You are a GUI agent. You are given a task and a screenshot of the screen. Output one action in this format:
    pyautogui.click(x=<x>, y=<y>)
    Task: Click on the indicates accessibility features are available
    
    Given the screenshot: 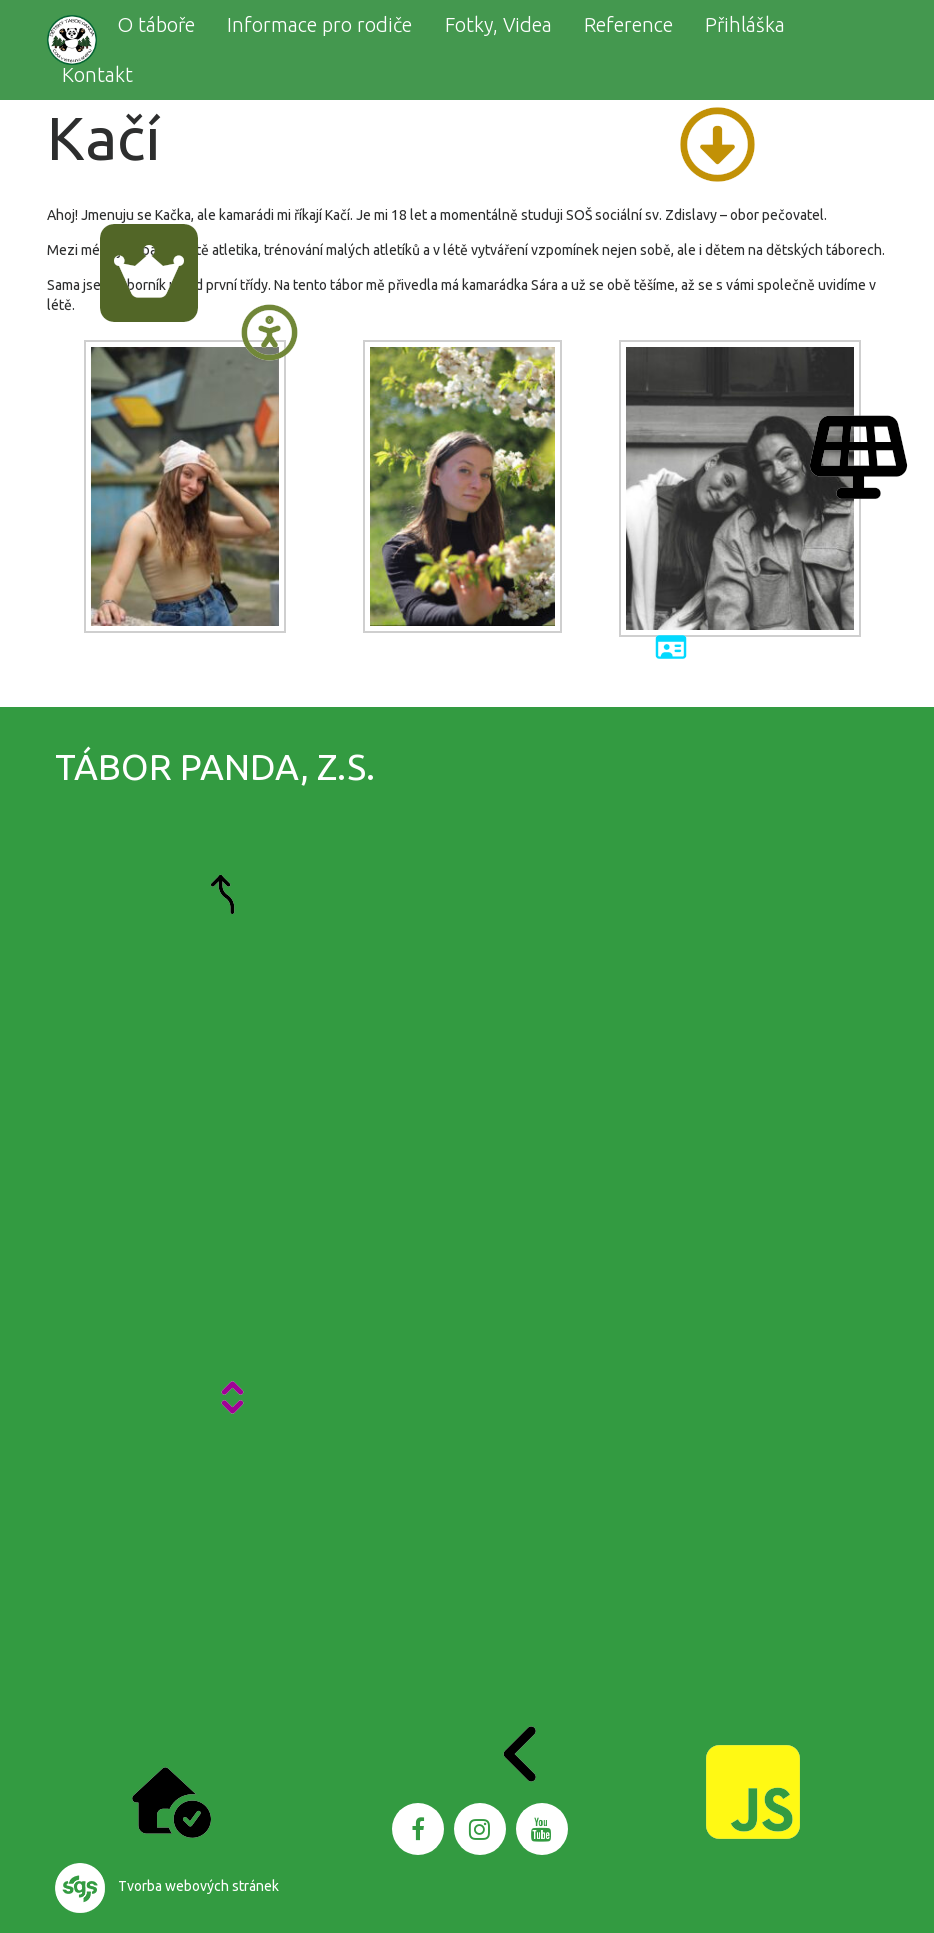 What is the action you would take?
    pyautogui.click(x=269, y=332)
    